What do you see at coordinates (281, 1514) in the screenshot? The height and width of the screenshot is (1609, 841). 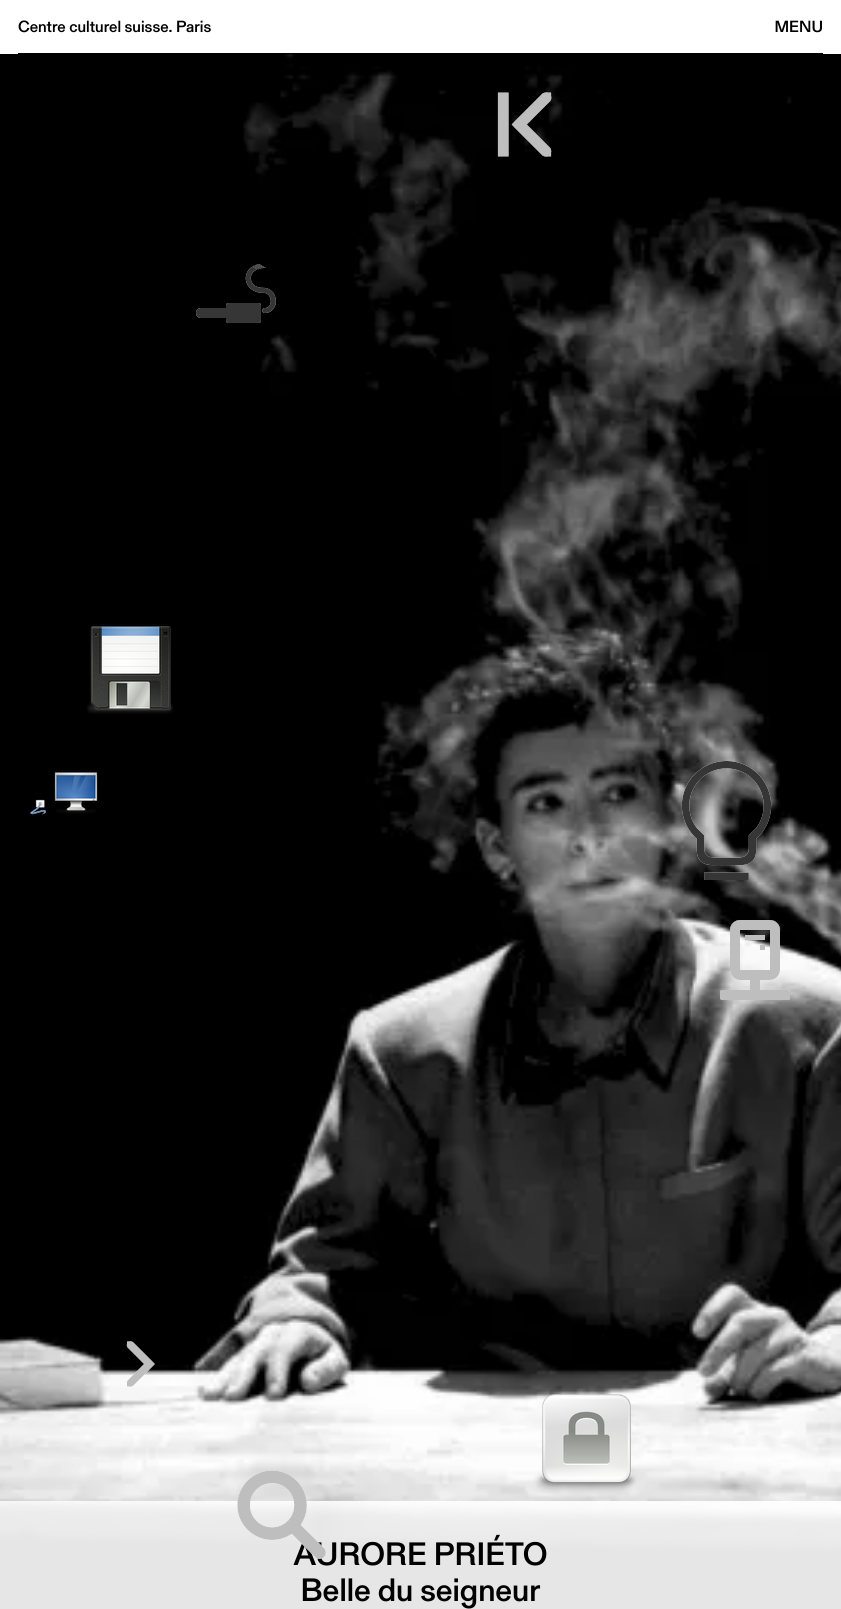 I see `search for content or items` at bounding box center [281, 1514].